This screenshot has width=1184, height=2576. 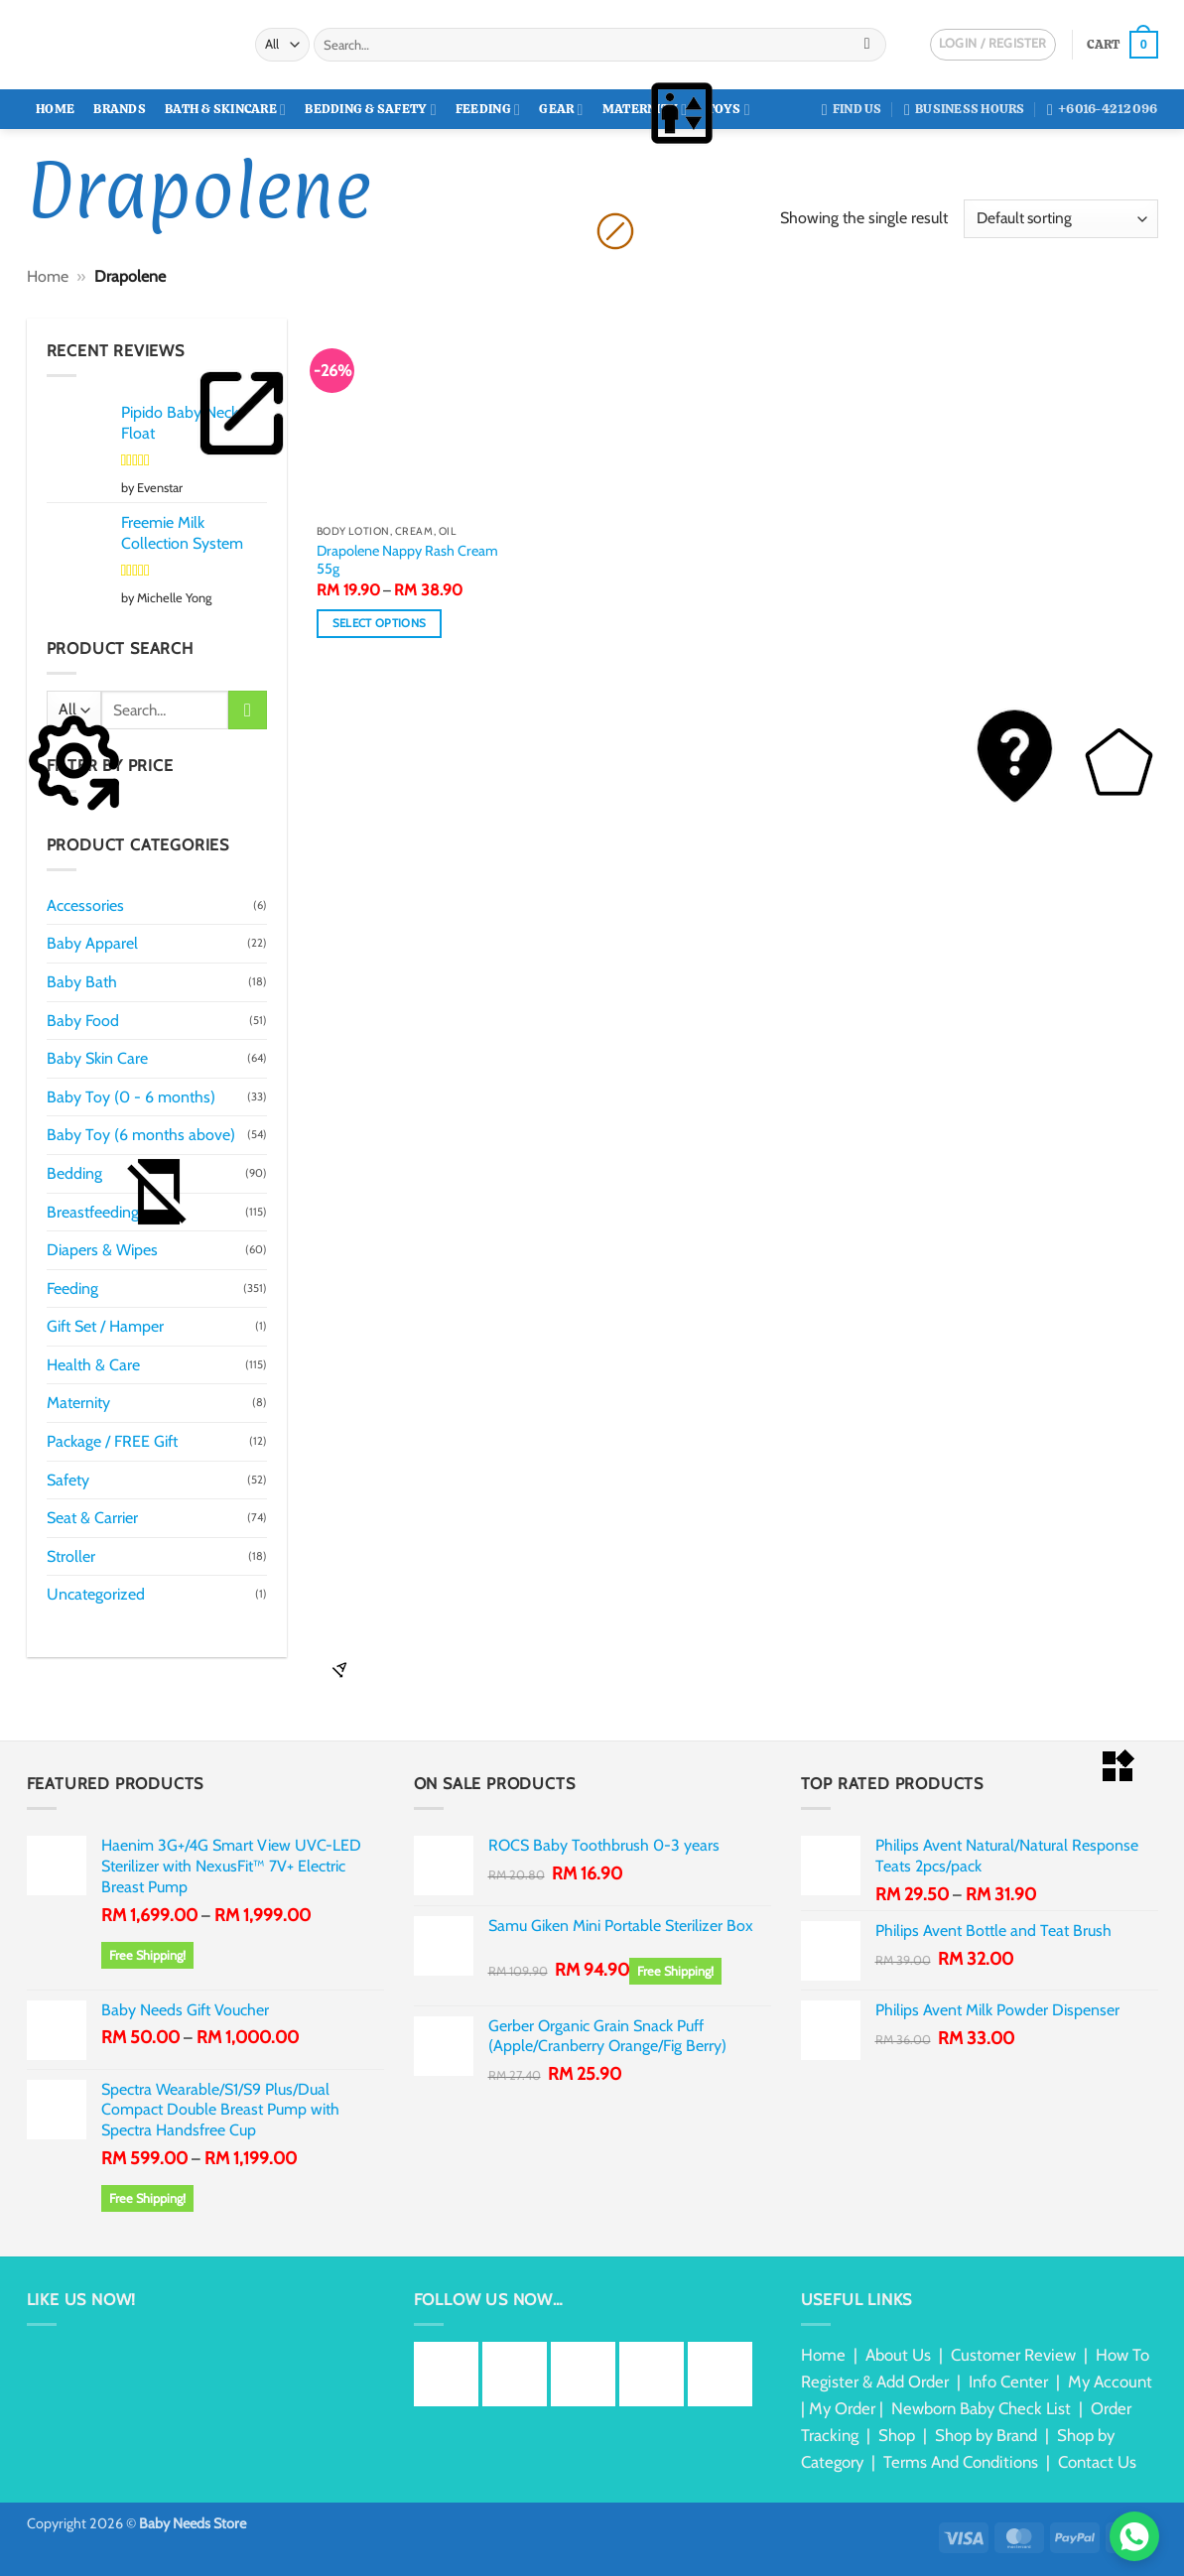 What do you see at coordinates (615, 231) in the screenshot?
I see `skip this item or step` at bounding box center [615, 231].